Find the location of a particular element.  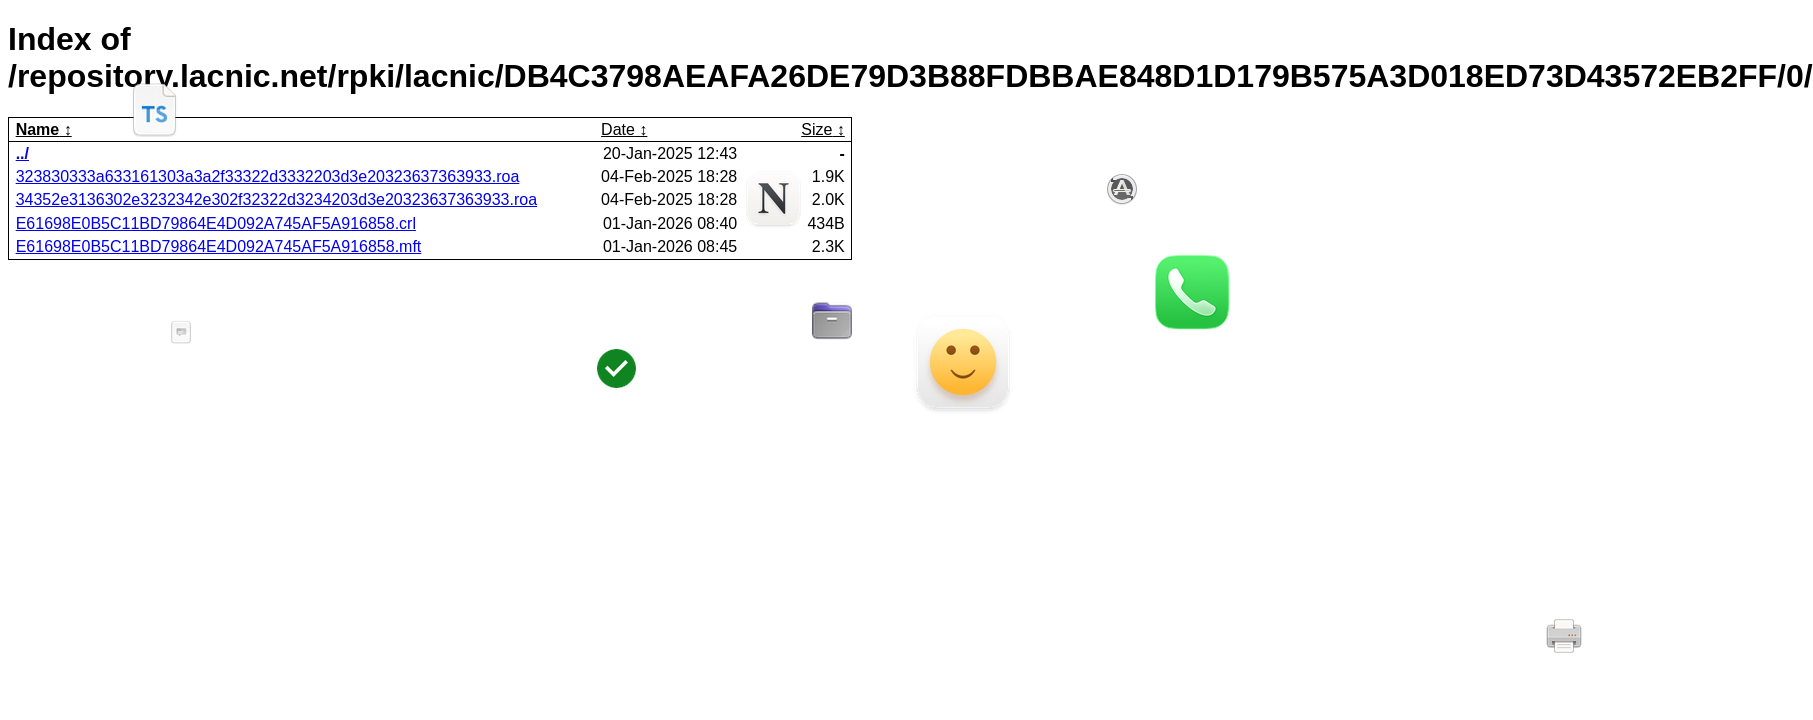

indicates a typescript source file is located at coordinates (154, 109).